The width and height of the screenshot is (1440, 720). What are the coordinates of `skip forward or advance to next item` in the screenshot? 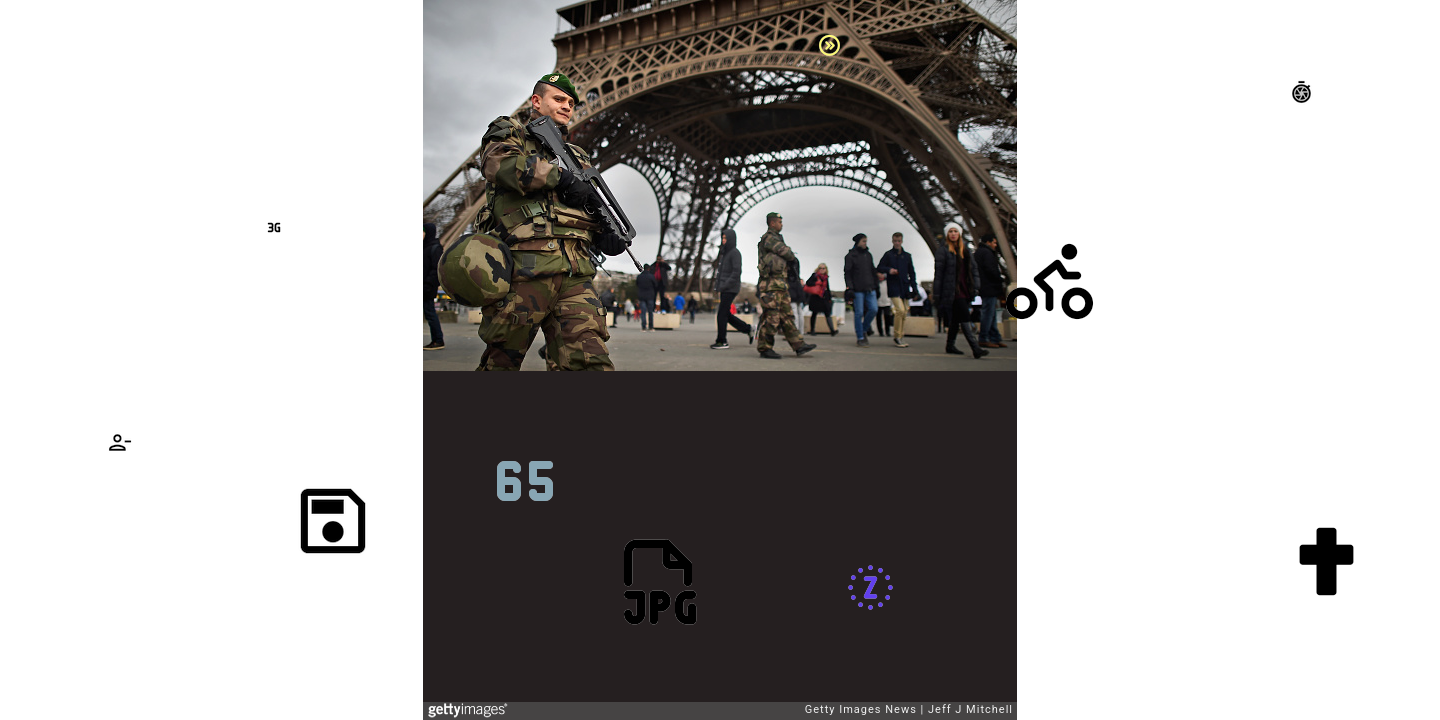 It's located at (829, 45).